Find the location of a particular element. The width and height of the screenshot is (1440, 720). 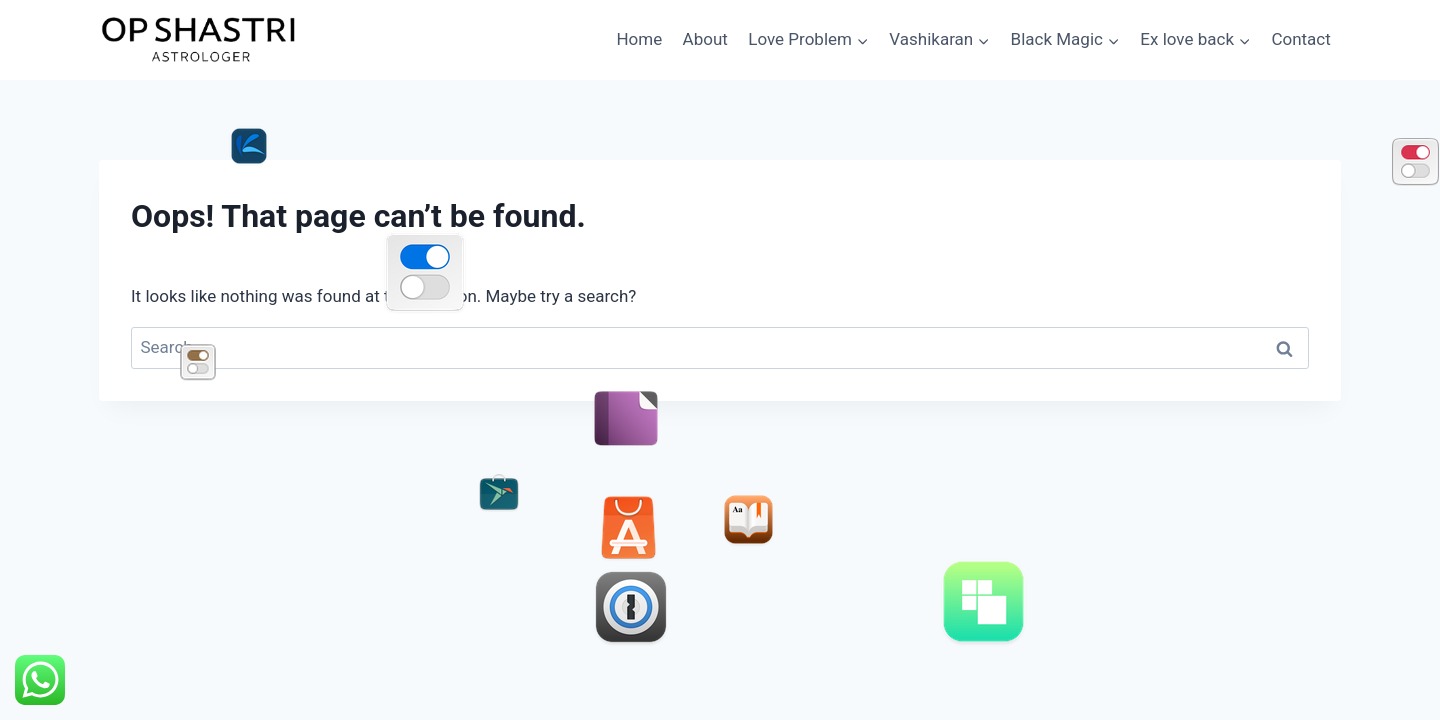

open the snap store to browse and install apps is located at coordinates (499, 494).